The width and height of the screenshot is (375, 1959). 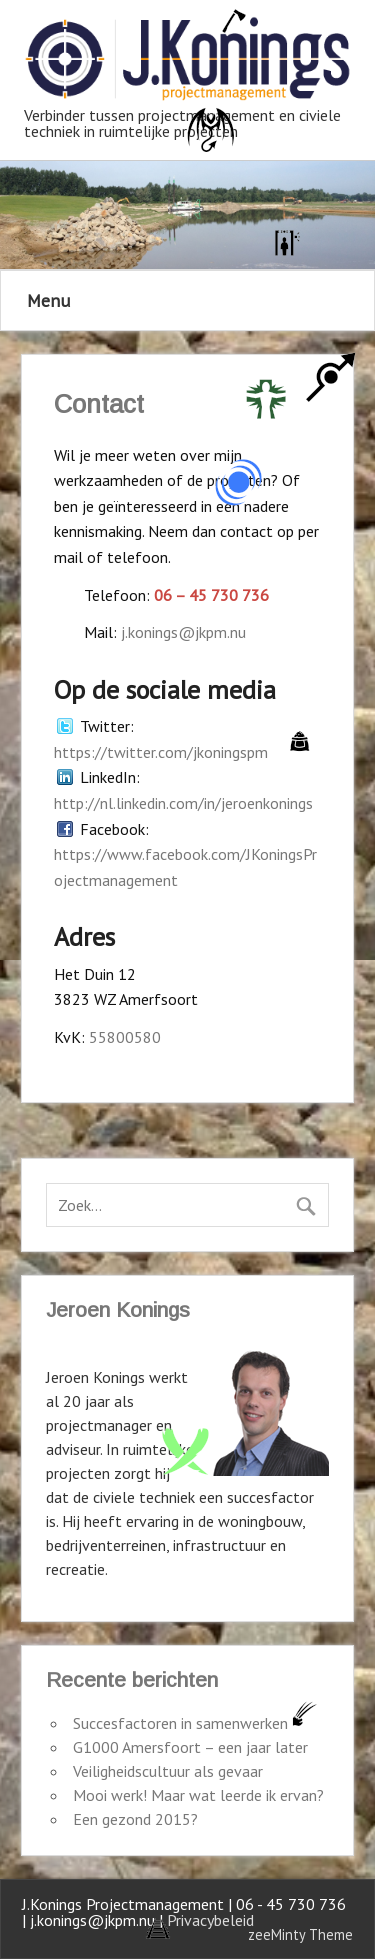 I want to click on security checkpoint or metal detector gate, so click(x=287, y=243).